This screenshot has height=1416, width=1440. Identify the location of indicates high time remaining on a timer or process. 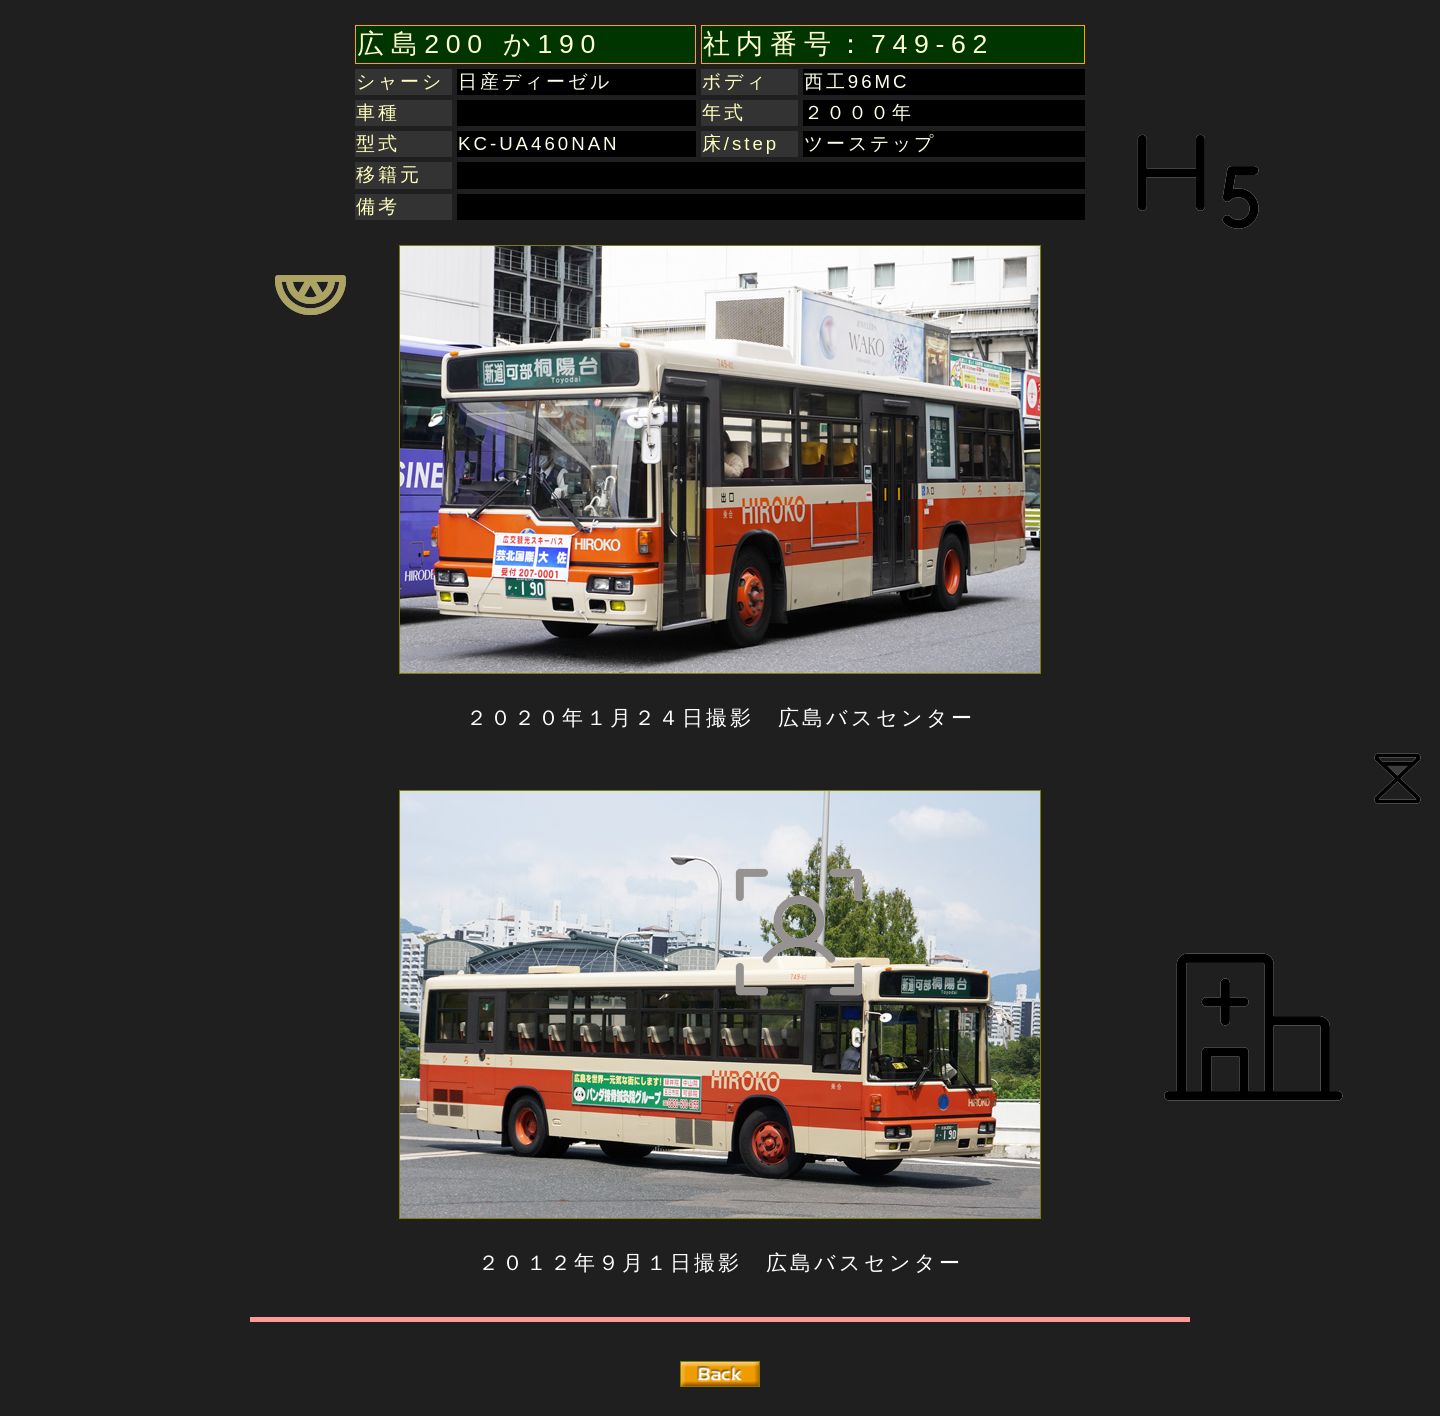
(1397, 778).